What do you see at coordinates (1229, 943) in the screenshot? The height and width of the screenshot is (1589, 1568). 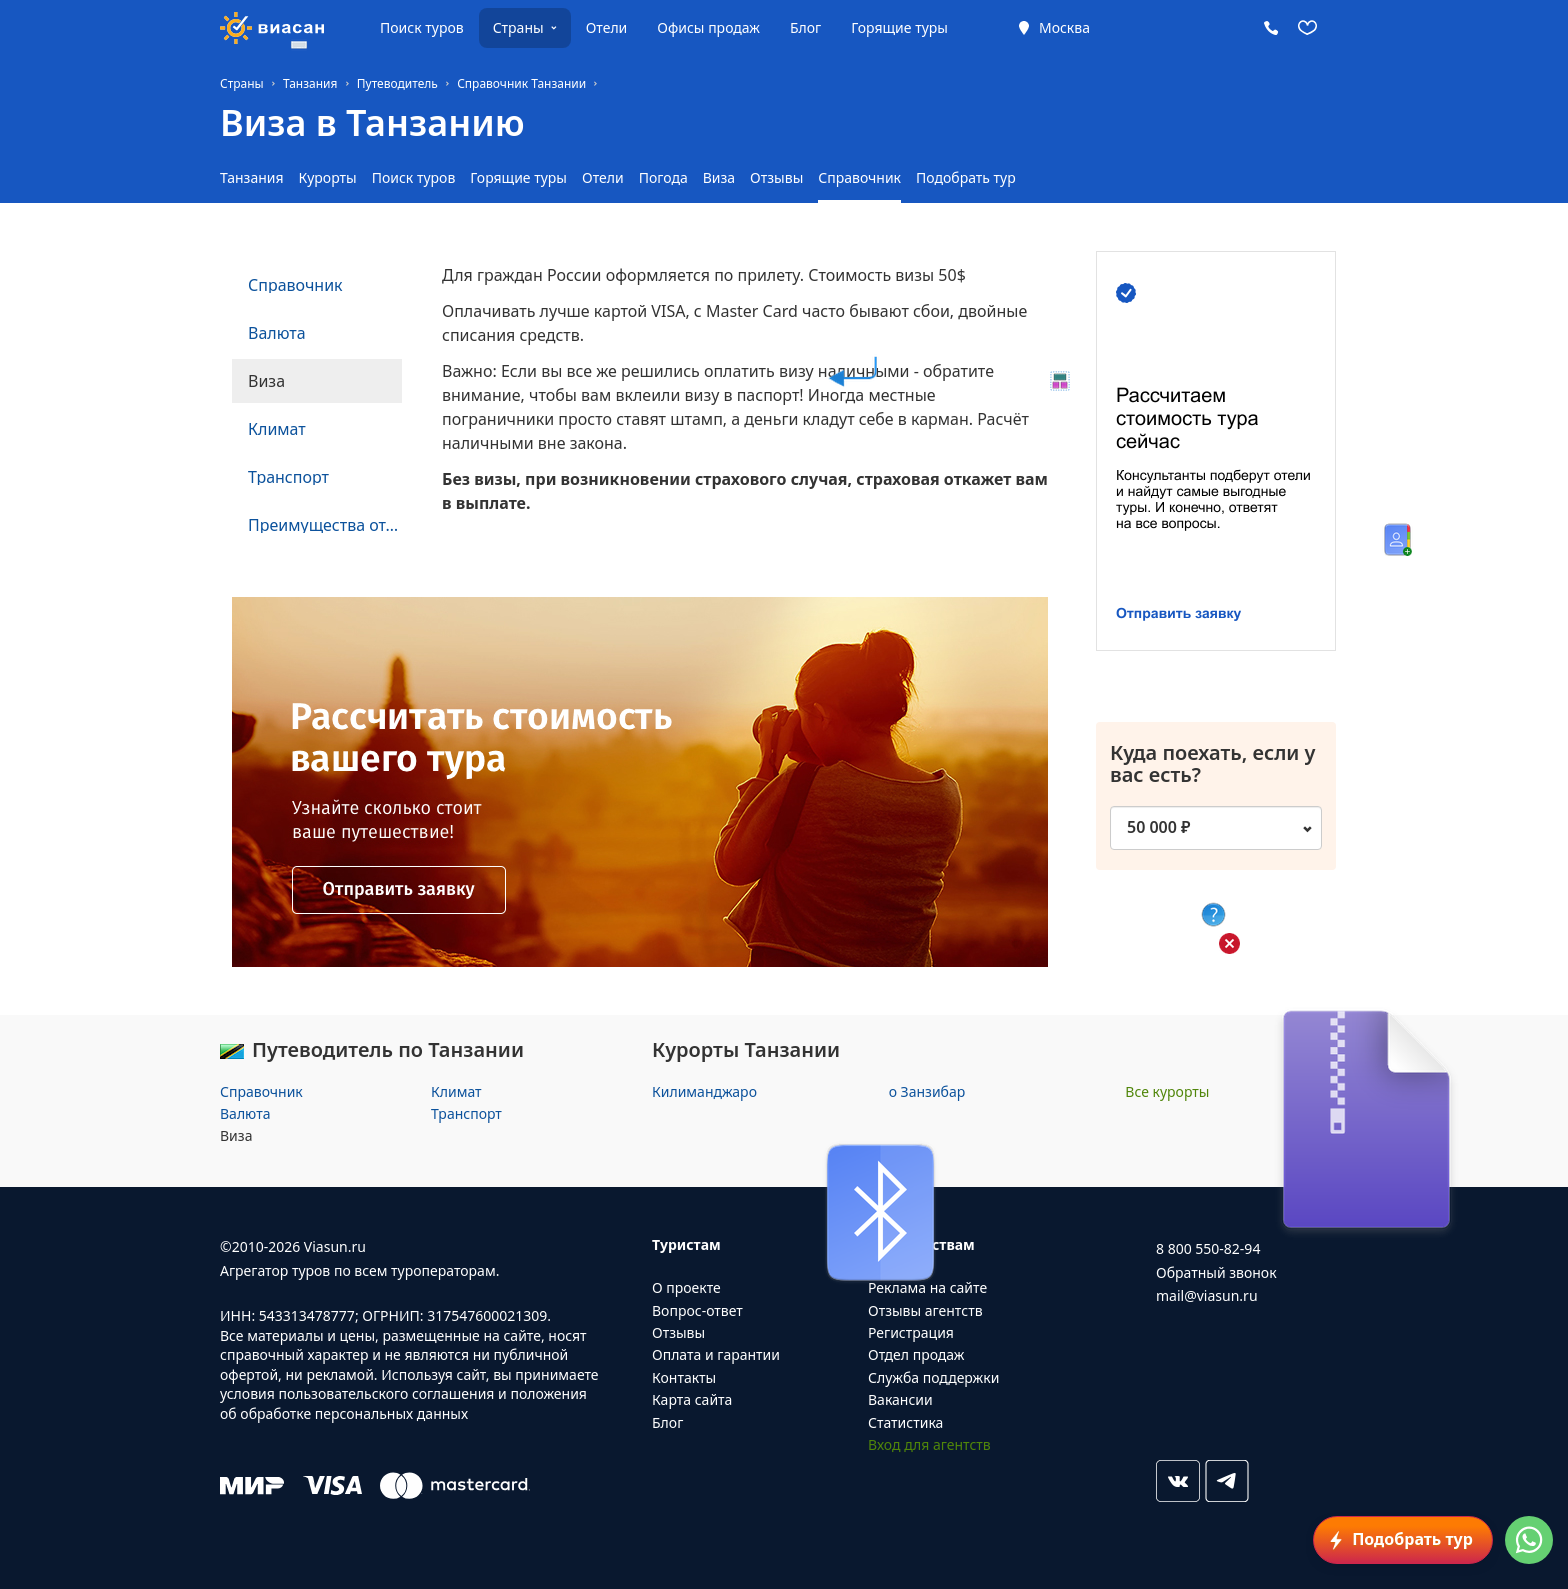 I see `cancel or close the calculator` at bounding box center [1229, 943].